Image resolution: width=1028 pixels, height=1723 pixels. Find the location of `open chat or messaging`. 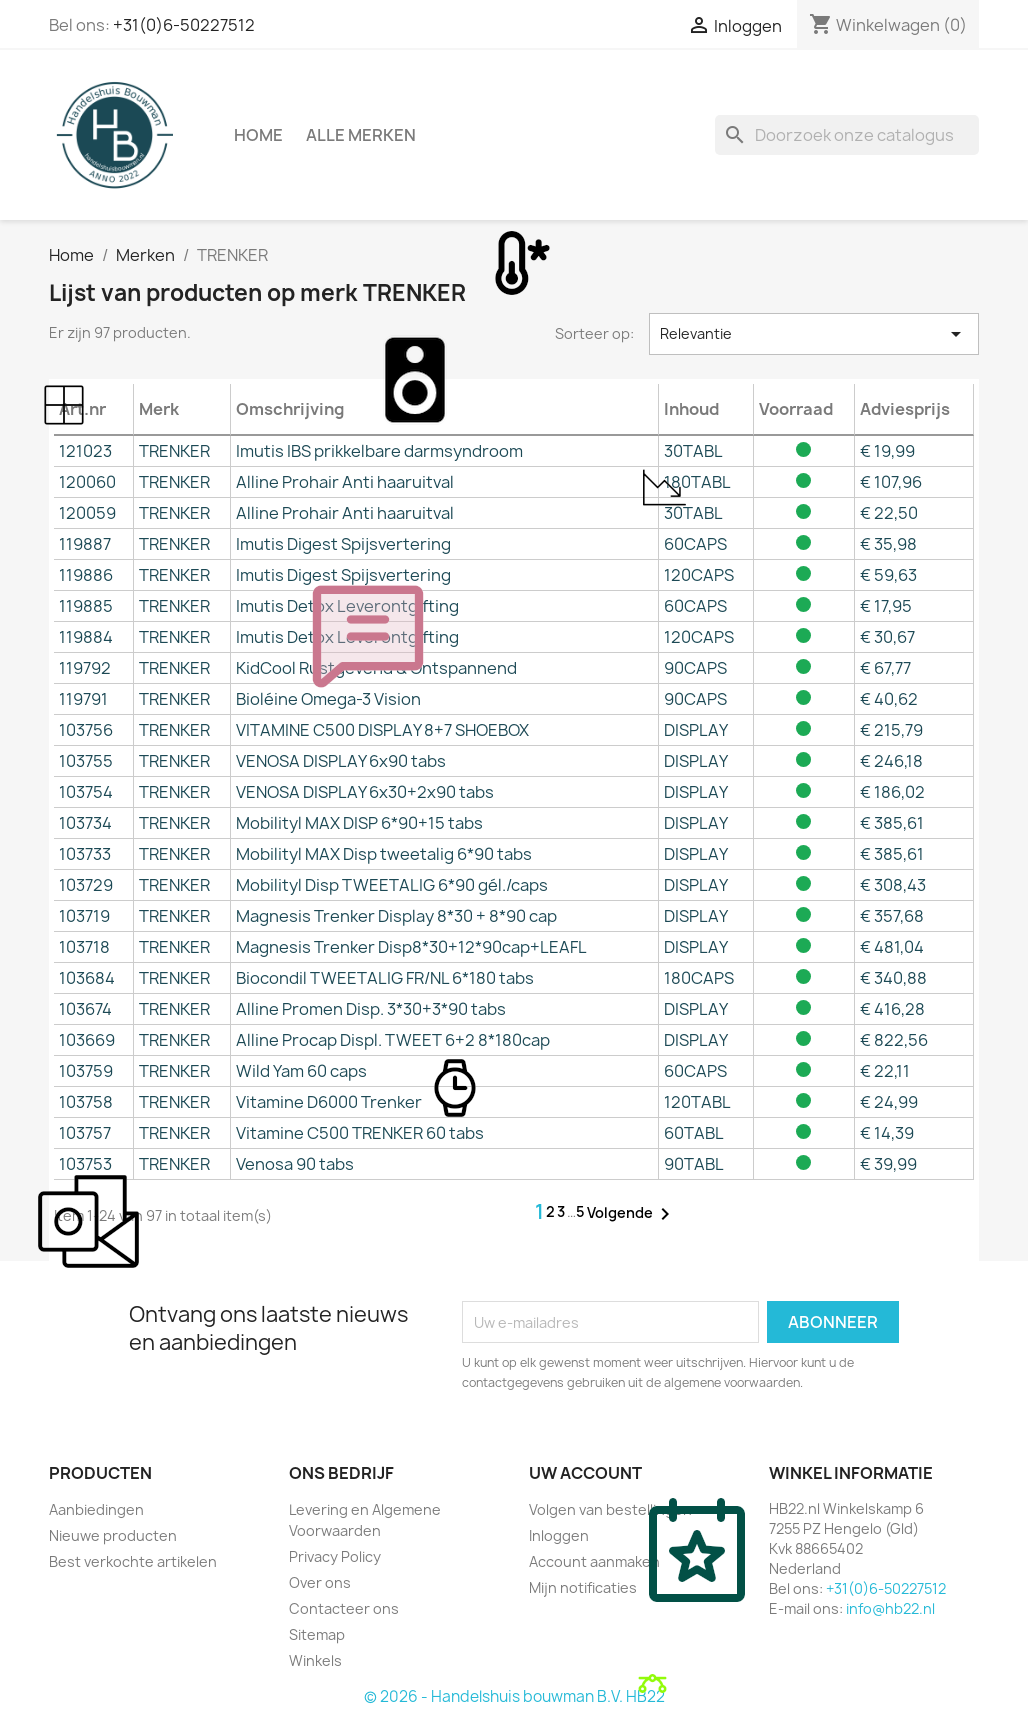

open chat or messaging is located at coordinates (368, 628).